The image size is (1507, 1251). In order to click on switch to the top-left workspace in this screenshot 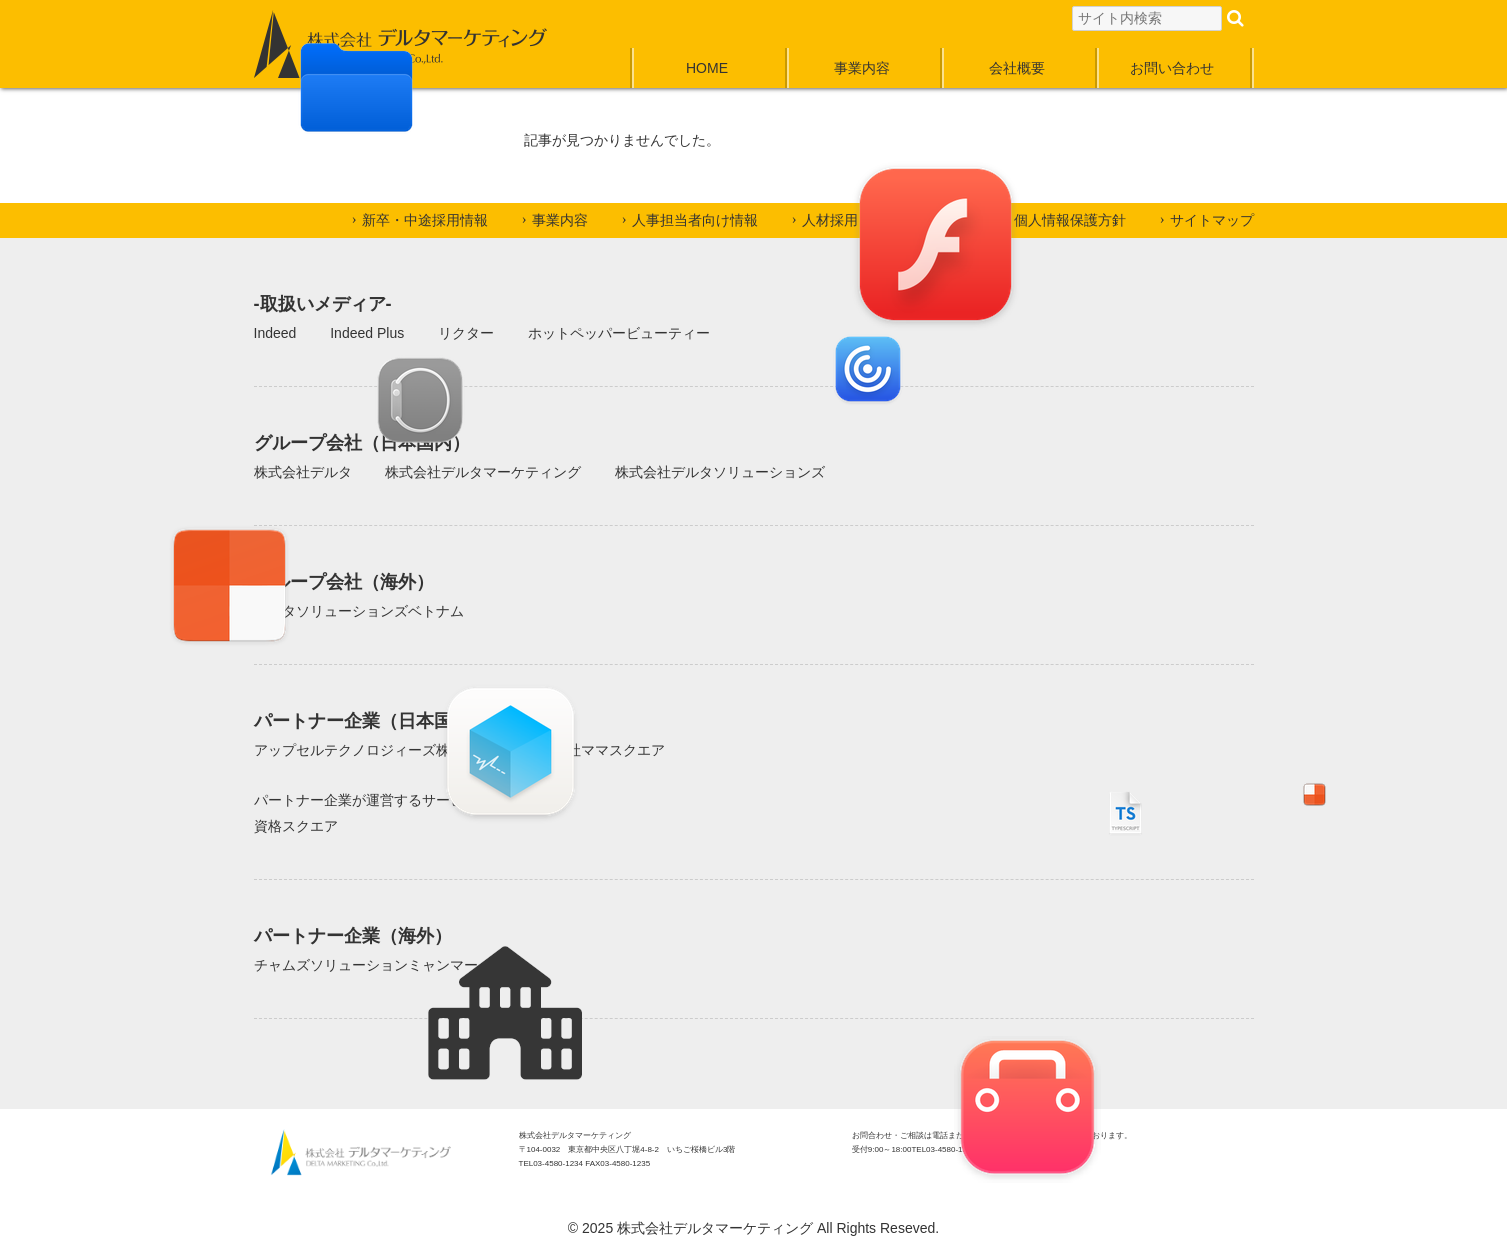, I will do `click(1314, 794)`.